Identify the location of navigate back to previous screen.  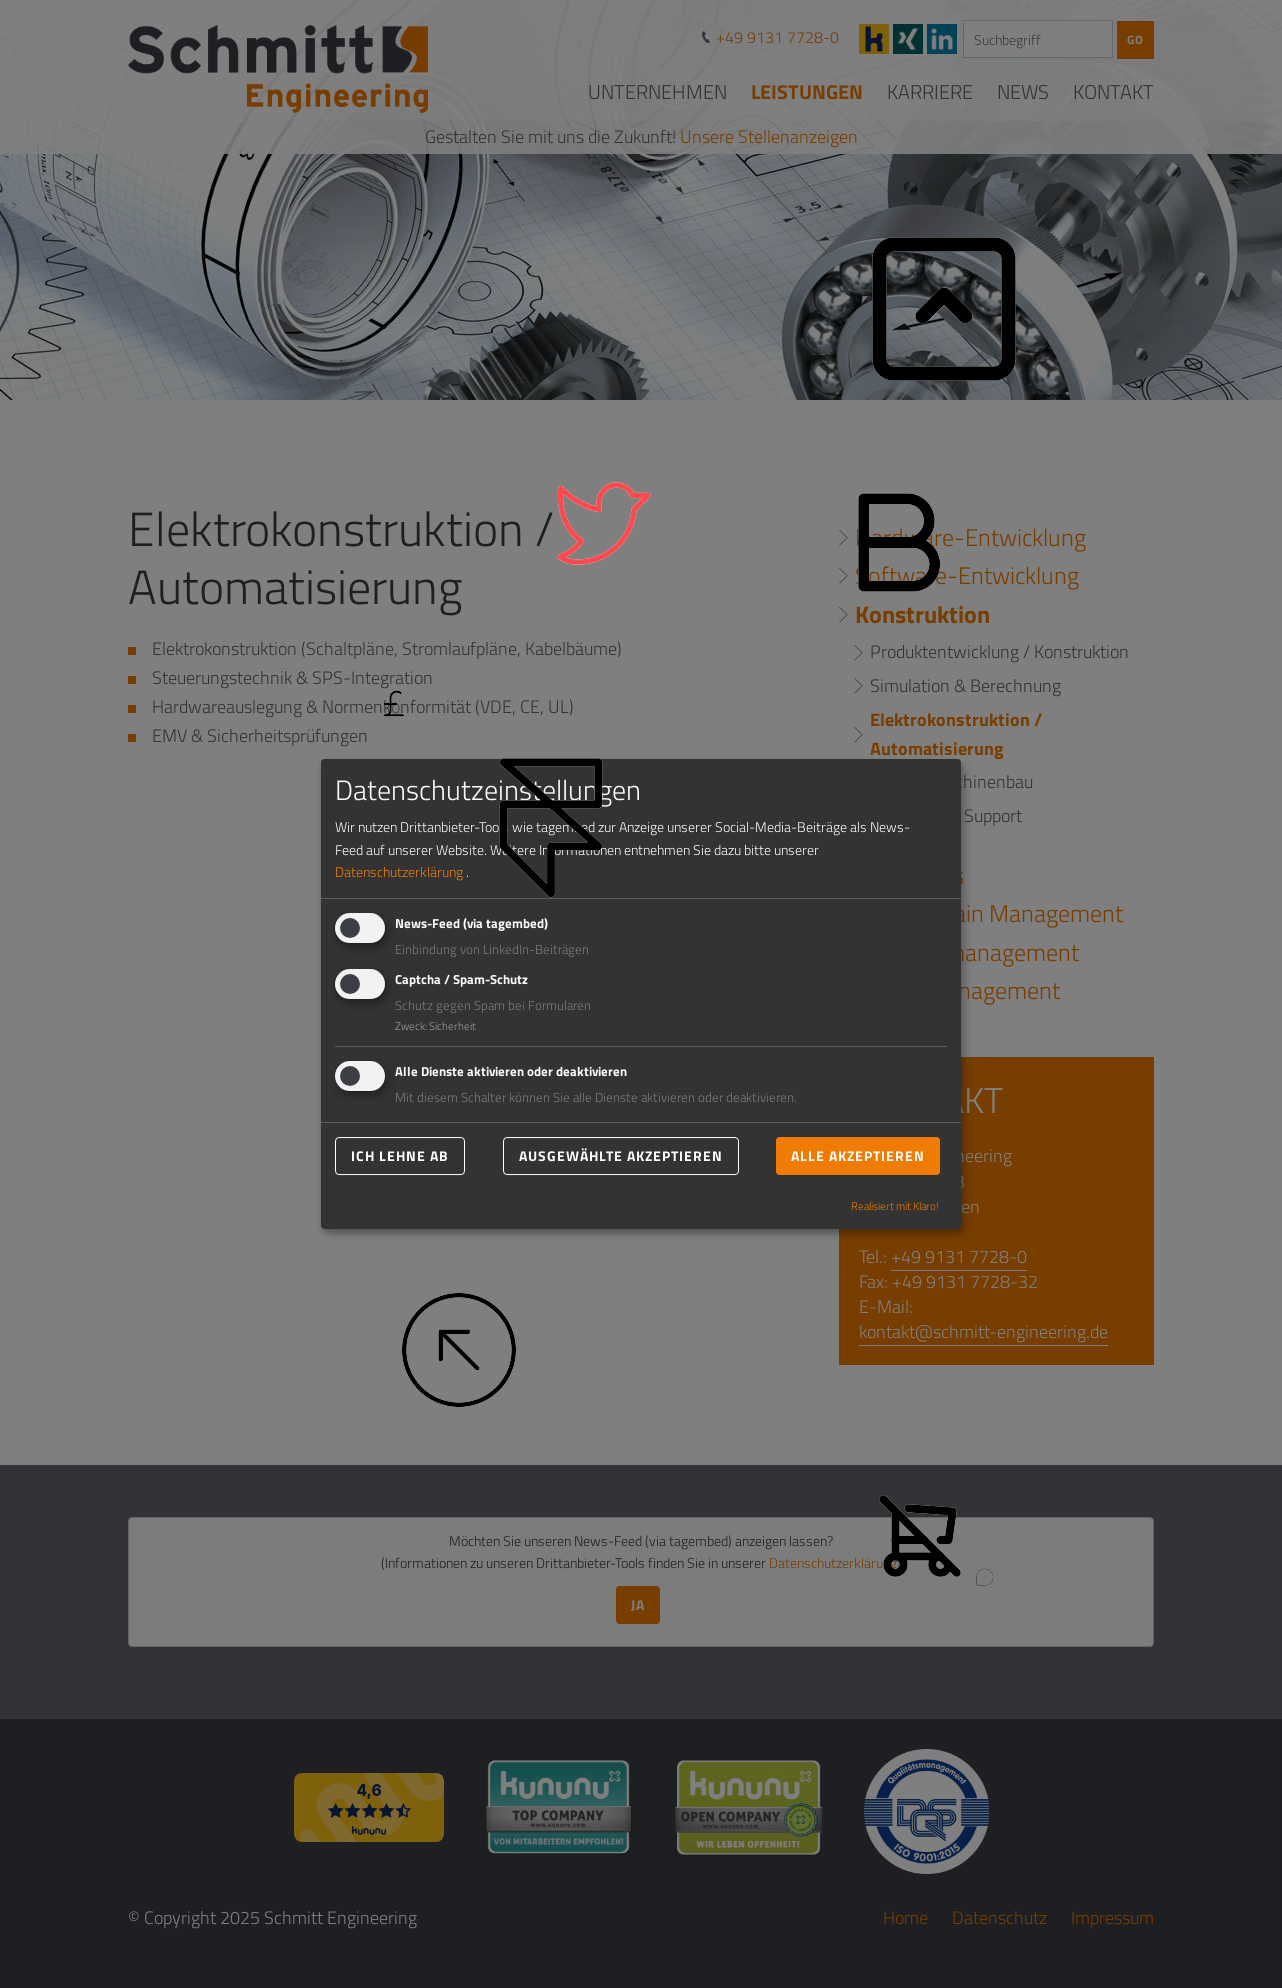
(459, 1350).